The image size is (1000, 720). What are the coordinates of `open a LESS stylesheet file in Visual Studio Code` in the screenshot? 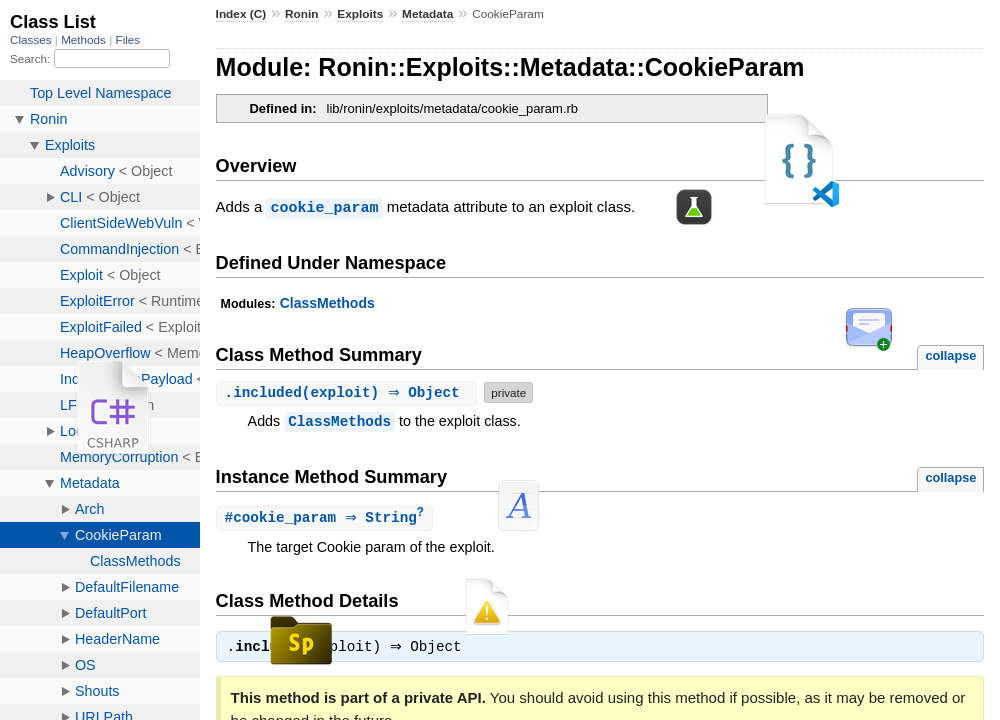 It's located at (799, 161).